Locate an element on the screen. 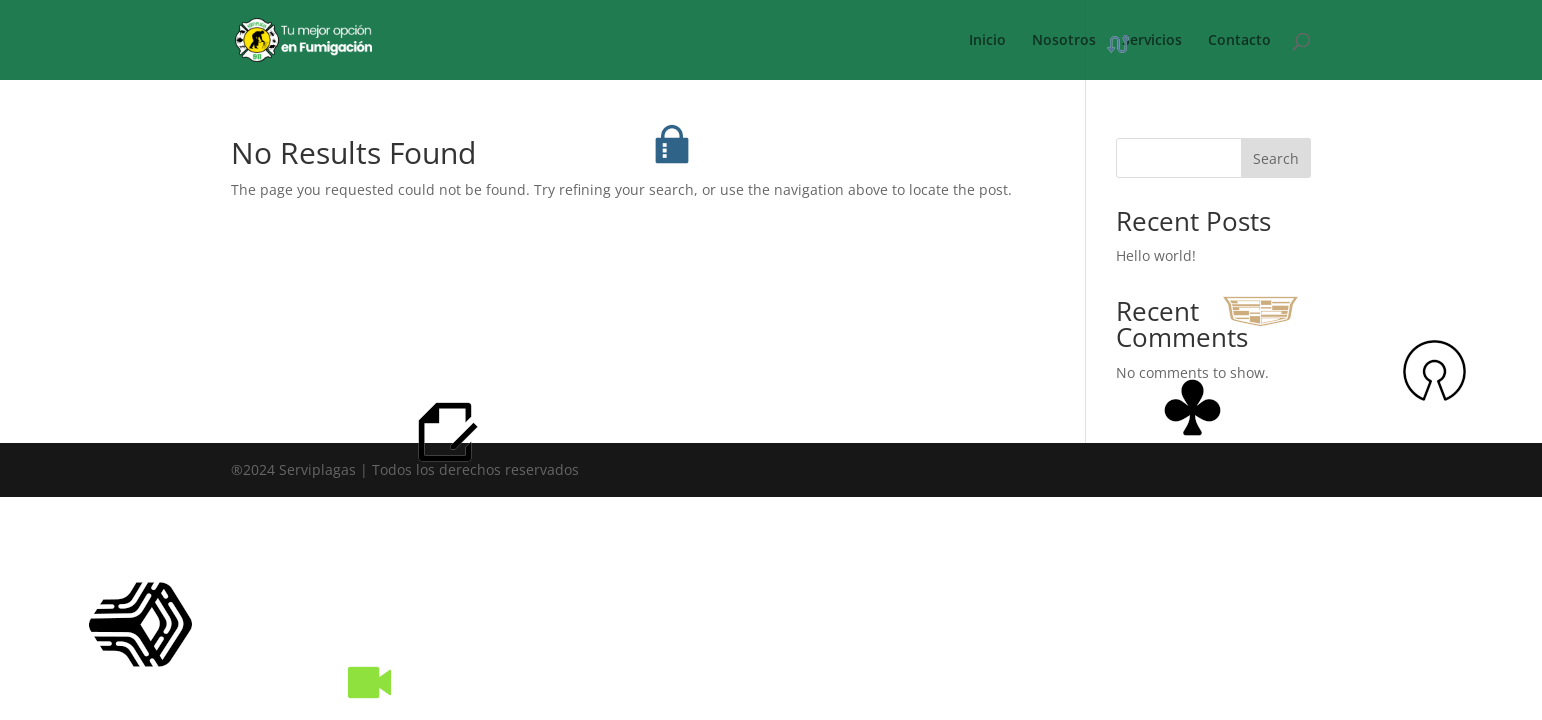  access a private git repository is located at coordinates (672, 145).